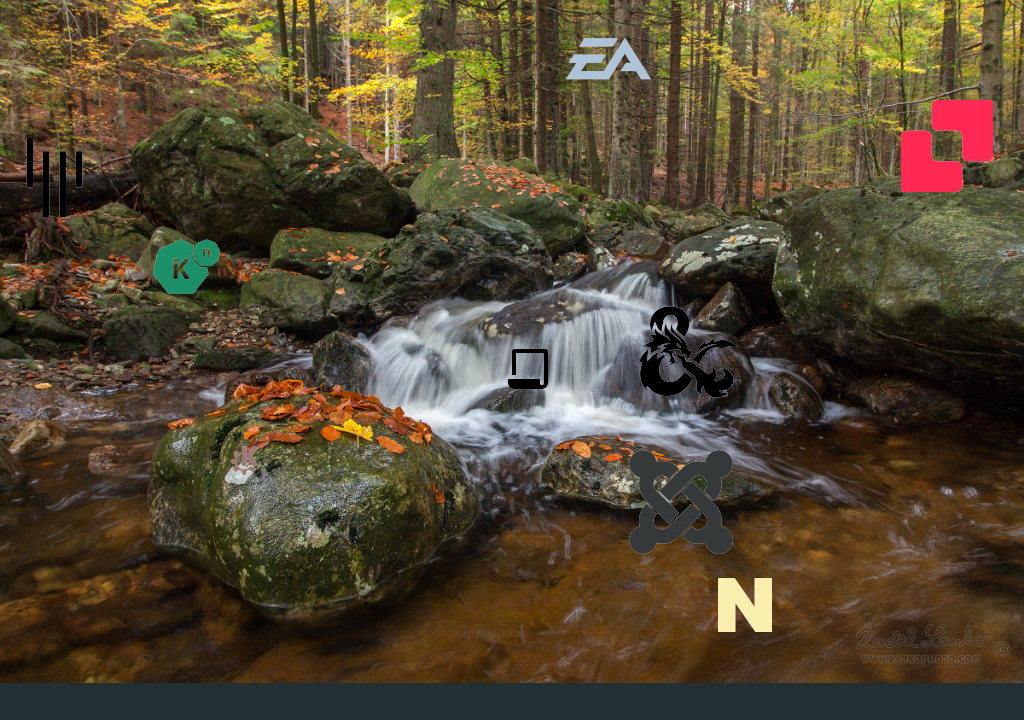 This screenshot has height=720, width=1024. What do you see at coordinates (608, 58) in the screenshot?
I see `electronic arts company logo` at bounding box center [608, 58].